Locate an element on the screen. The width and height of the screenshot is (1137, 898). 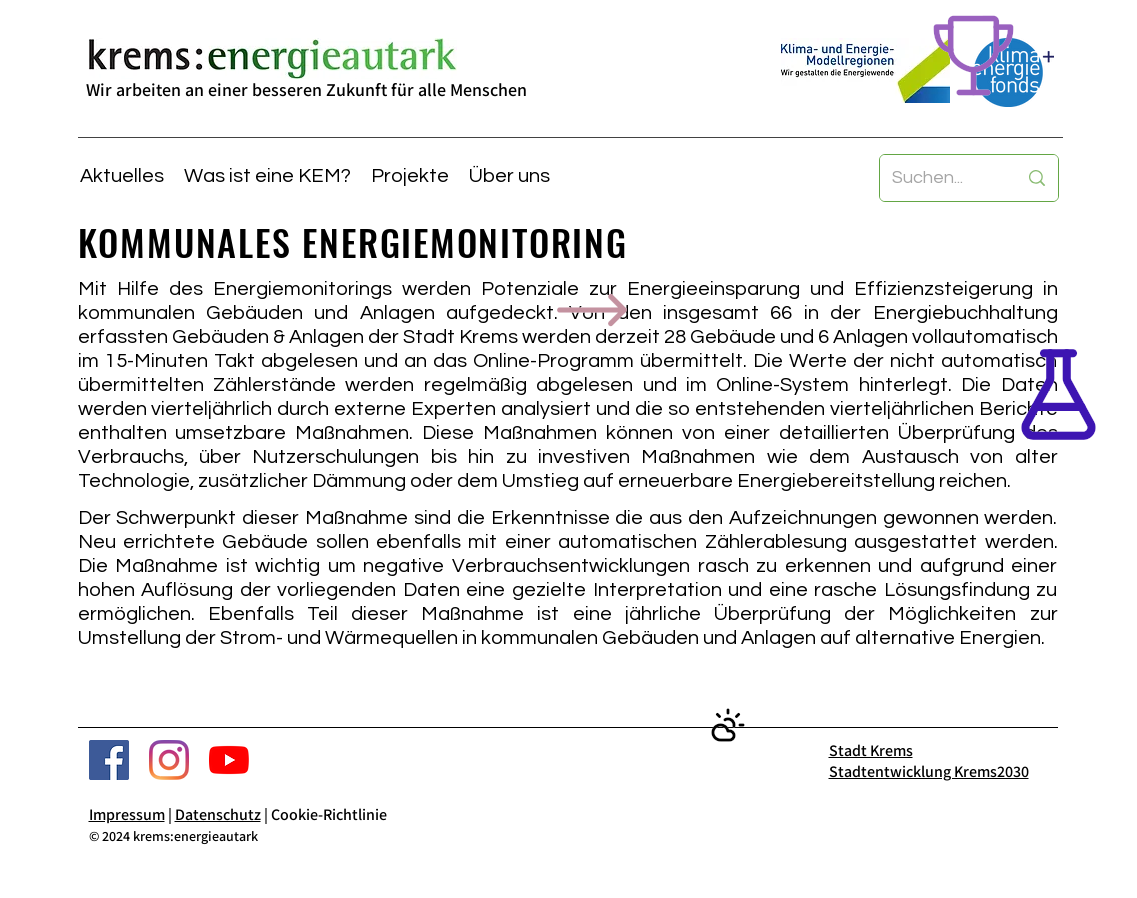
view current weather conditions is located at coordinates (728, 725).